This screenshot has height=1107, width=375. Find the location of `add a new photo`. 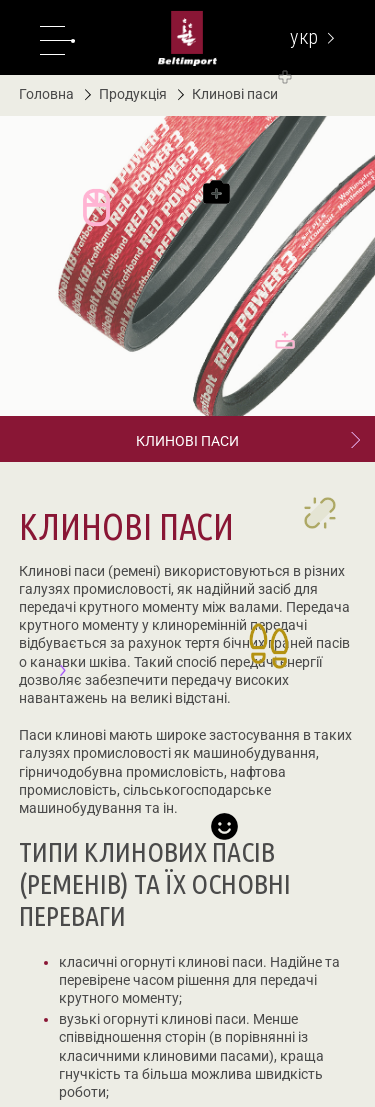

add a new photo is located at coordinates (216, 192).